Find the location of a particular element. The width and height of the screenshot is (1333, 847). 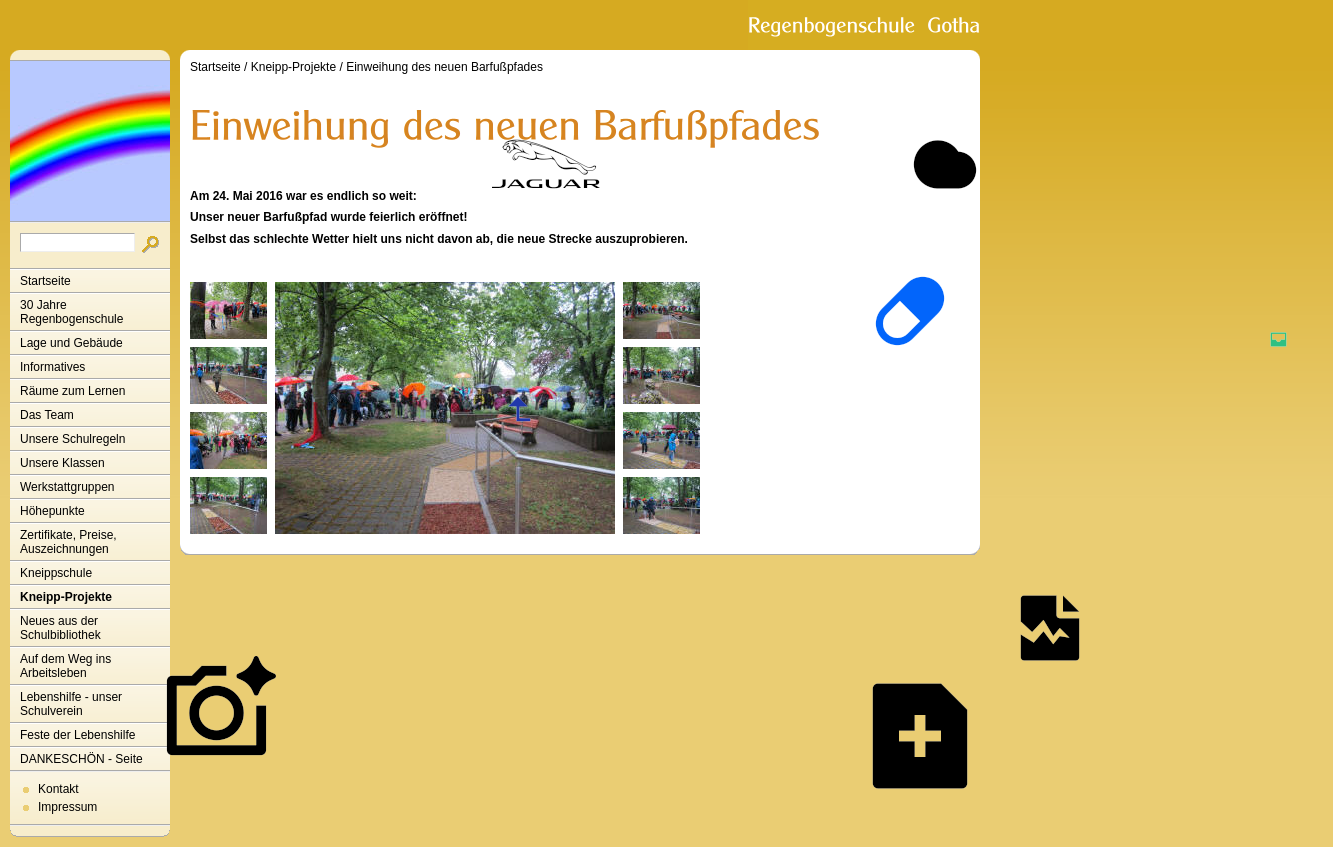

indicates a corrupted or damaged file is located at coordinates (1050, 628).